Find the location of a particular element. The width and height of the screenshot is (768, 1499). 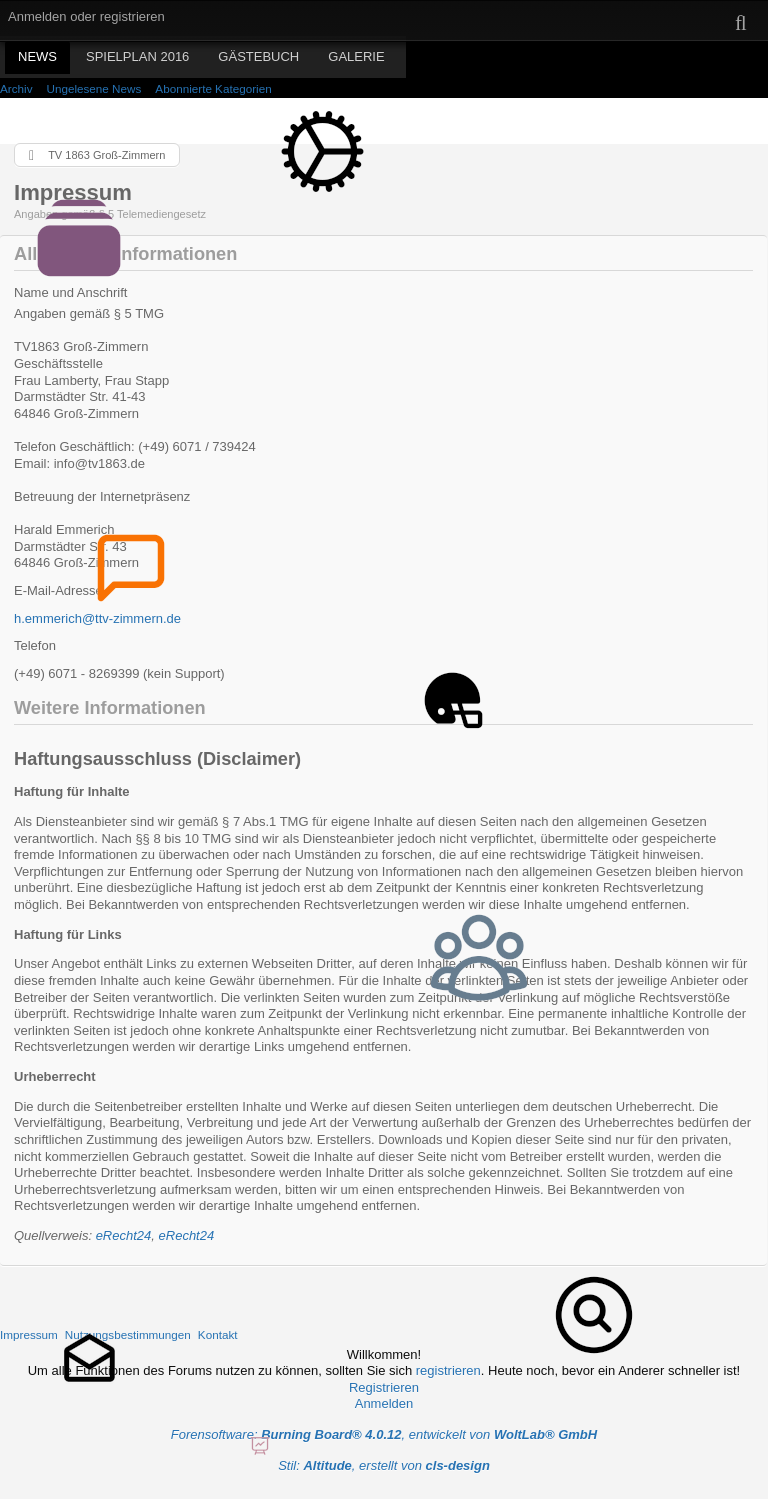

view all team members is located at coordinates (479, 956).